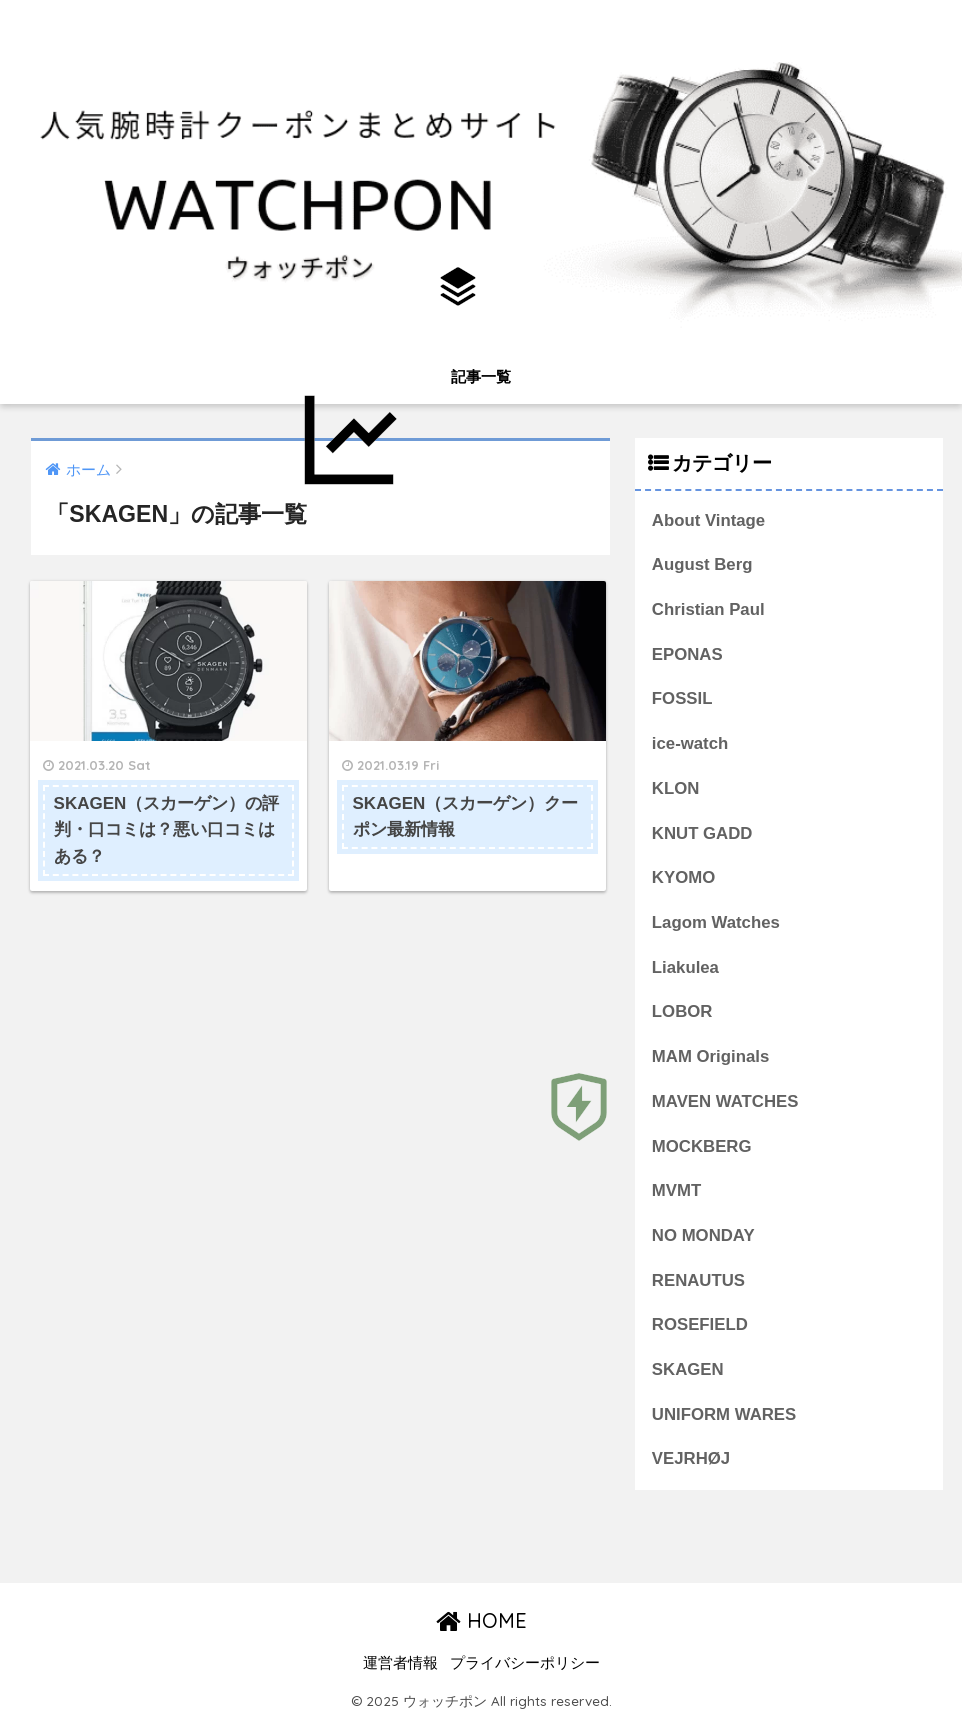 The image size is (962, 1722). Describe the element at coordinates (458, 287) in the screenshot. I see `view stacked layers or content` at that location.